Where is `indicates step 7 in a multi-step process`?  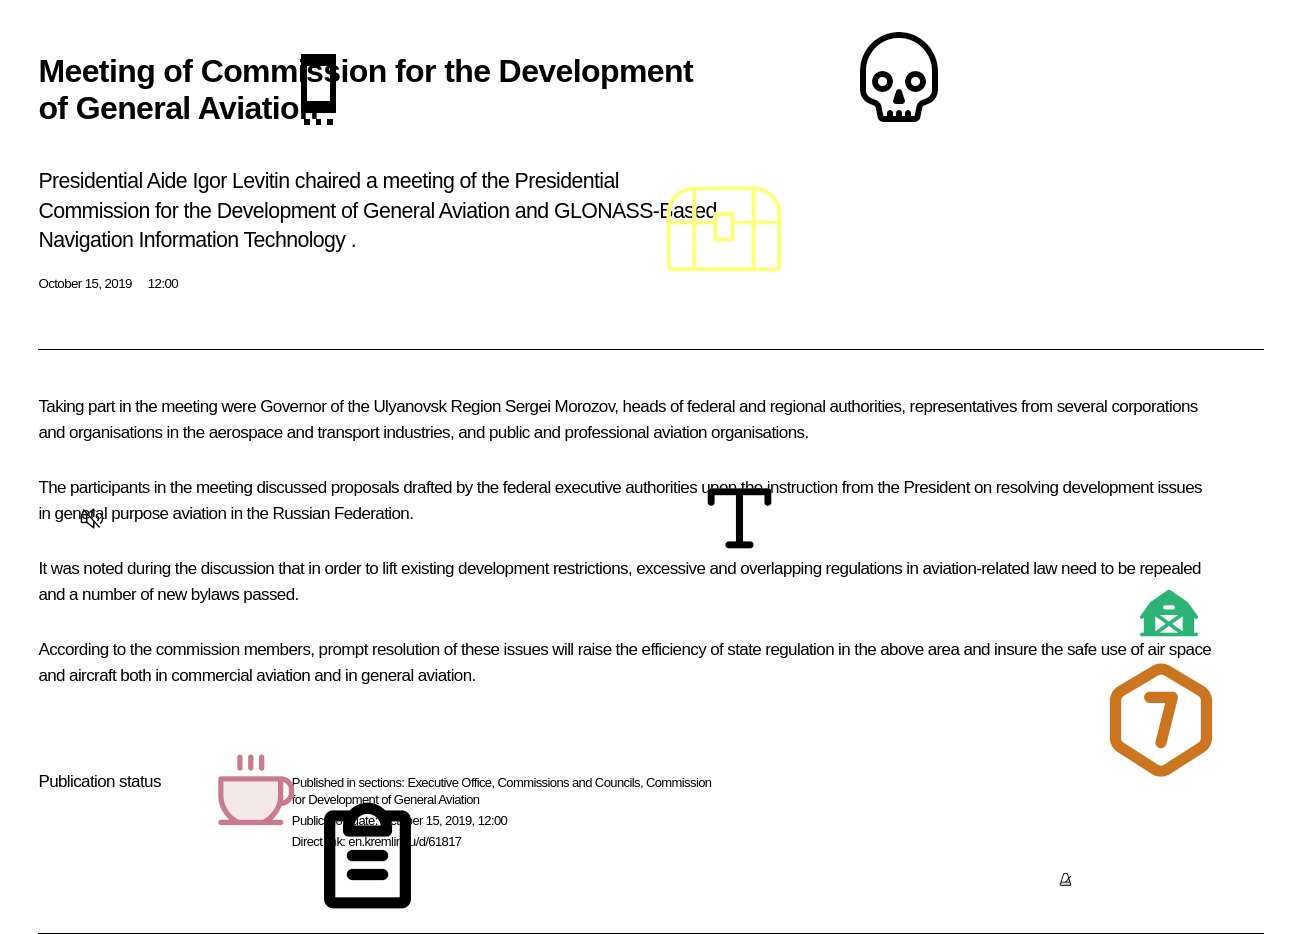
indicates step 7 in a multi-step process is located at coordinates (1161, 720).